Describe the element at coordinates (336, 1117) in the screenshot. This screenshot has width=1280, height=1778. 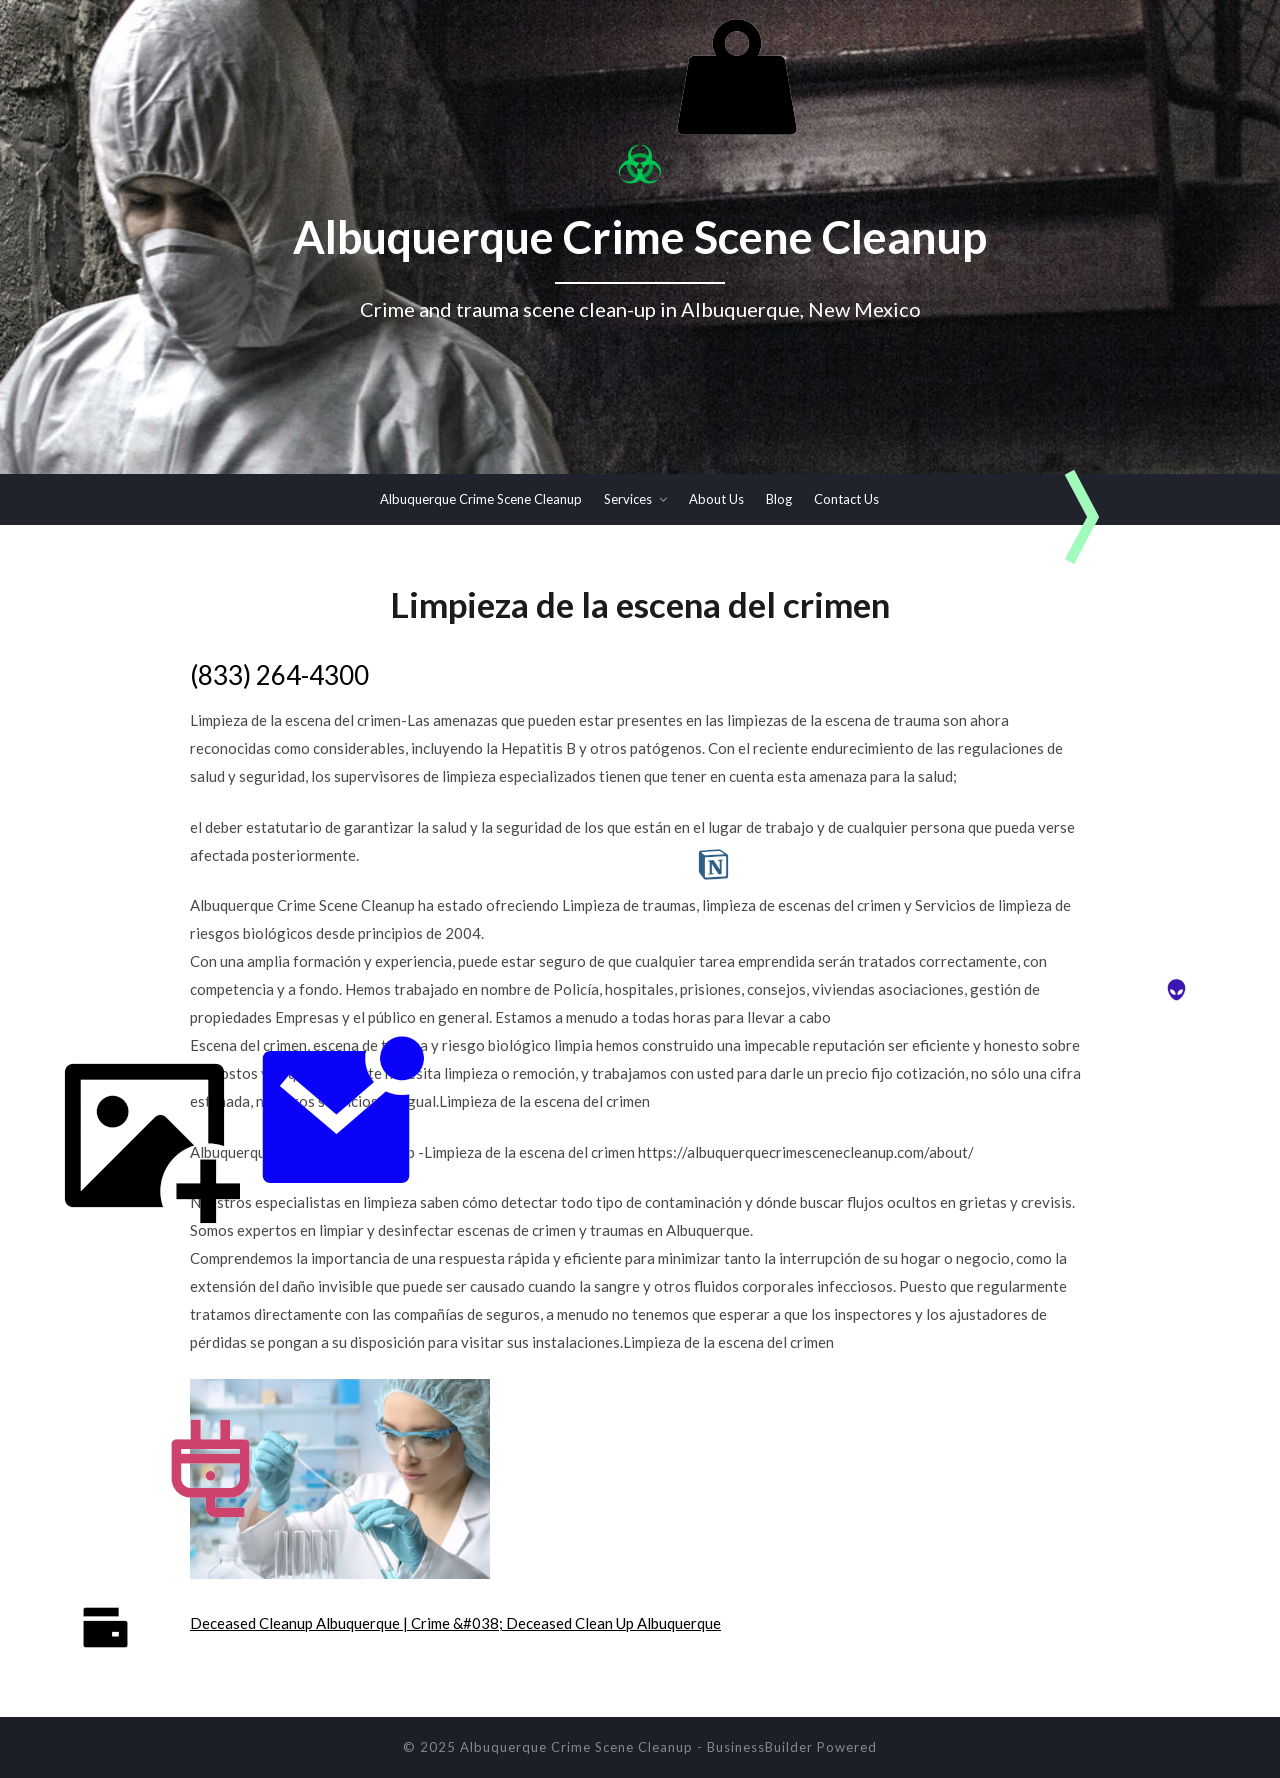
I see `indicates unread mail or messages` at that location.